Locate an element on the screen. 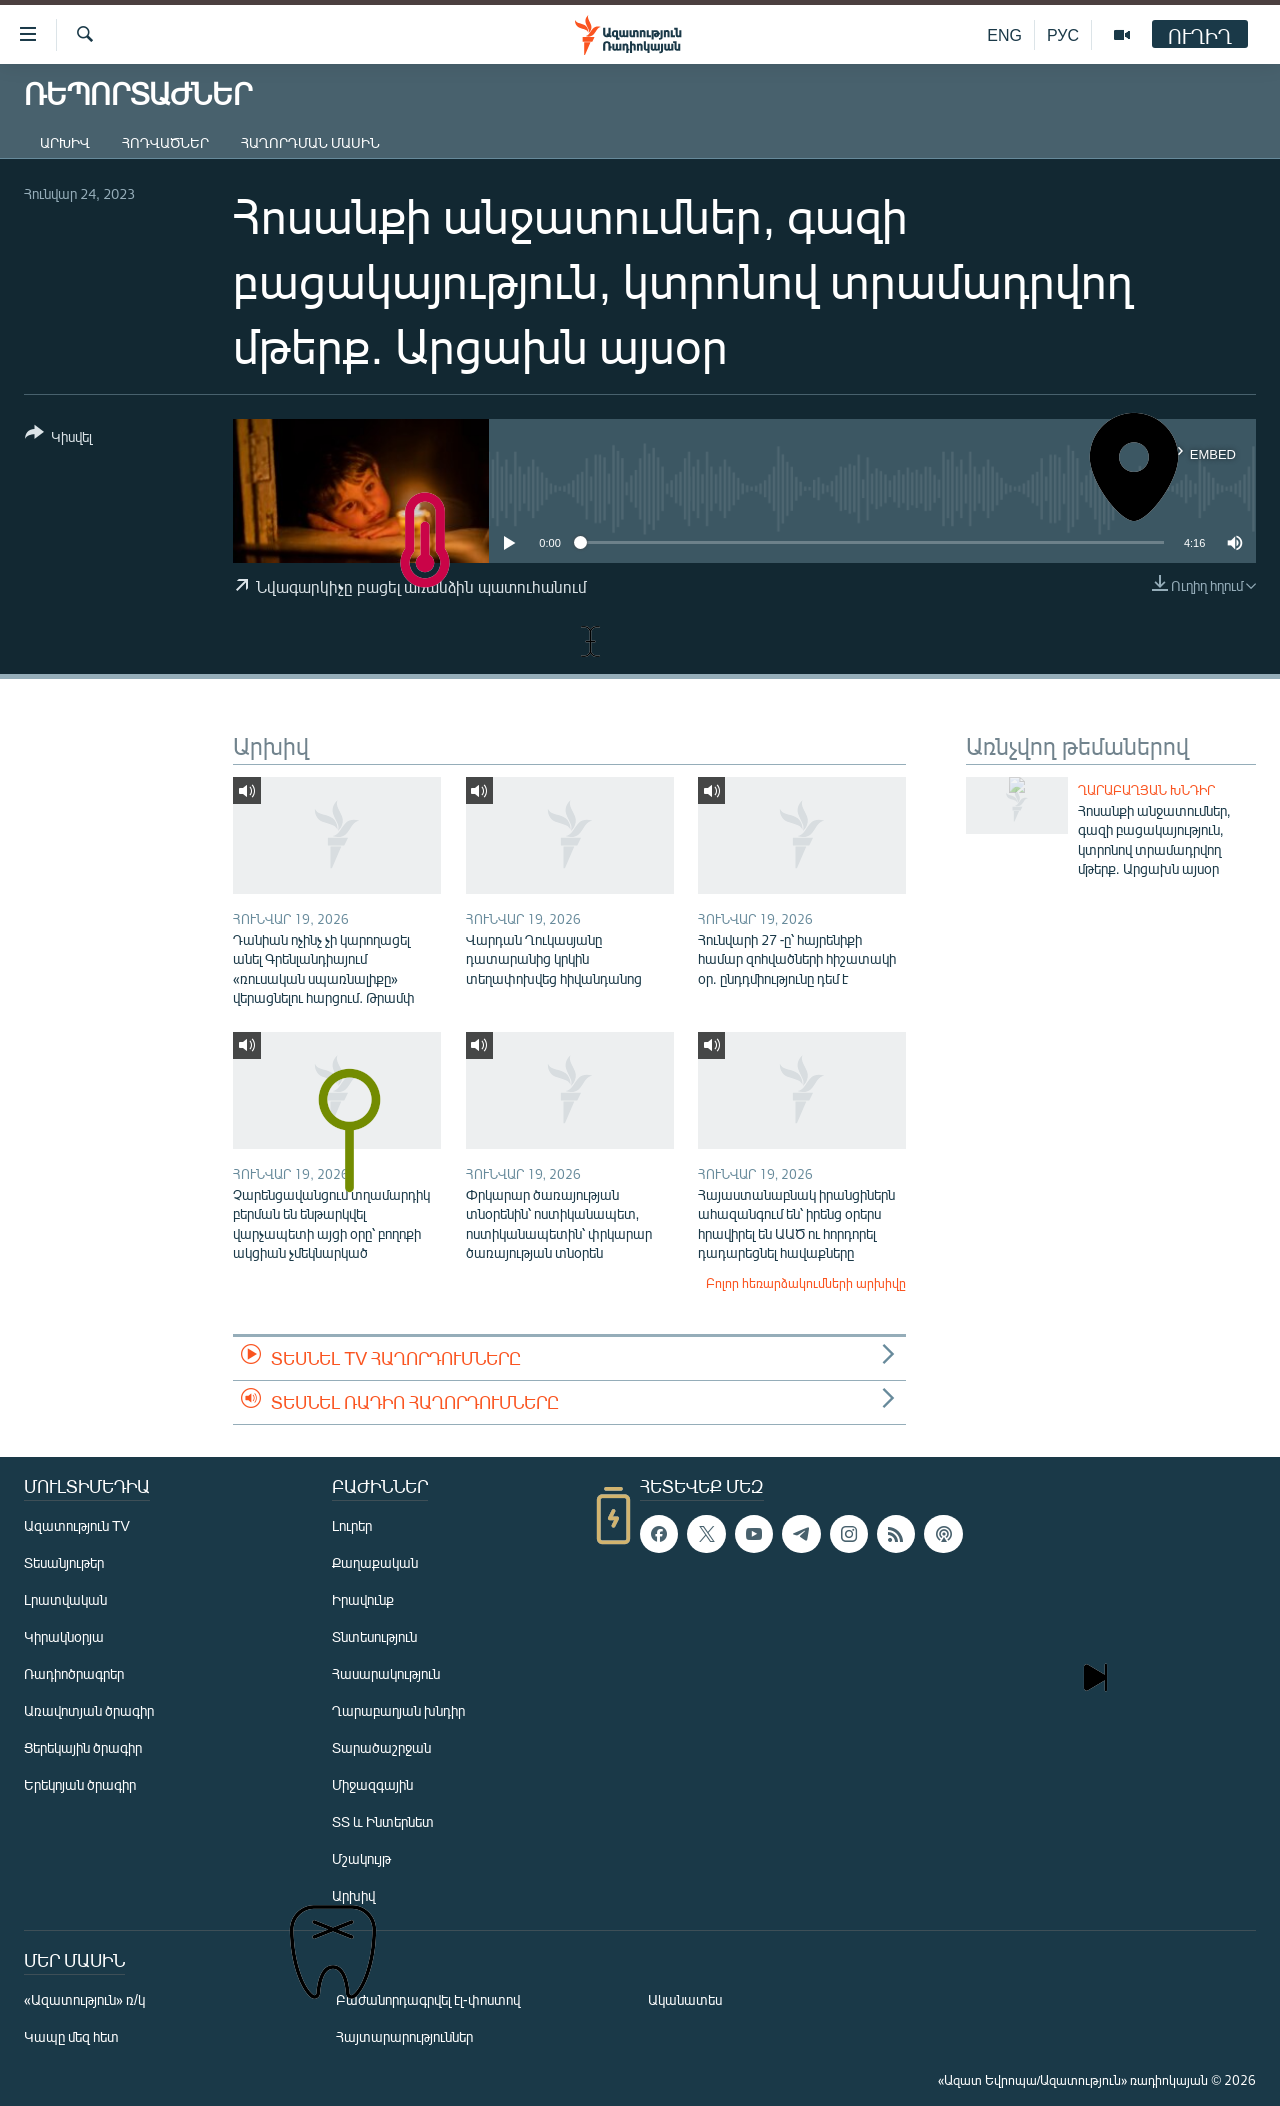  mark a location on the map is located at coordinates (349, 1130).